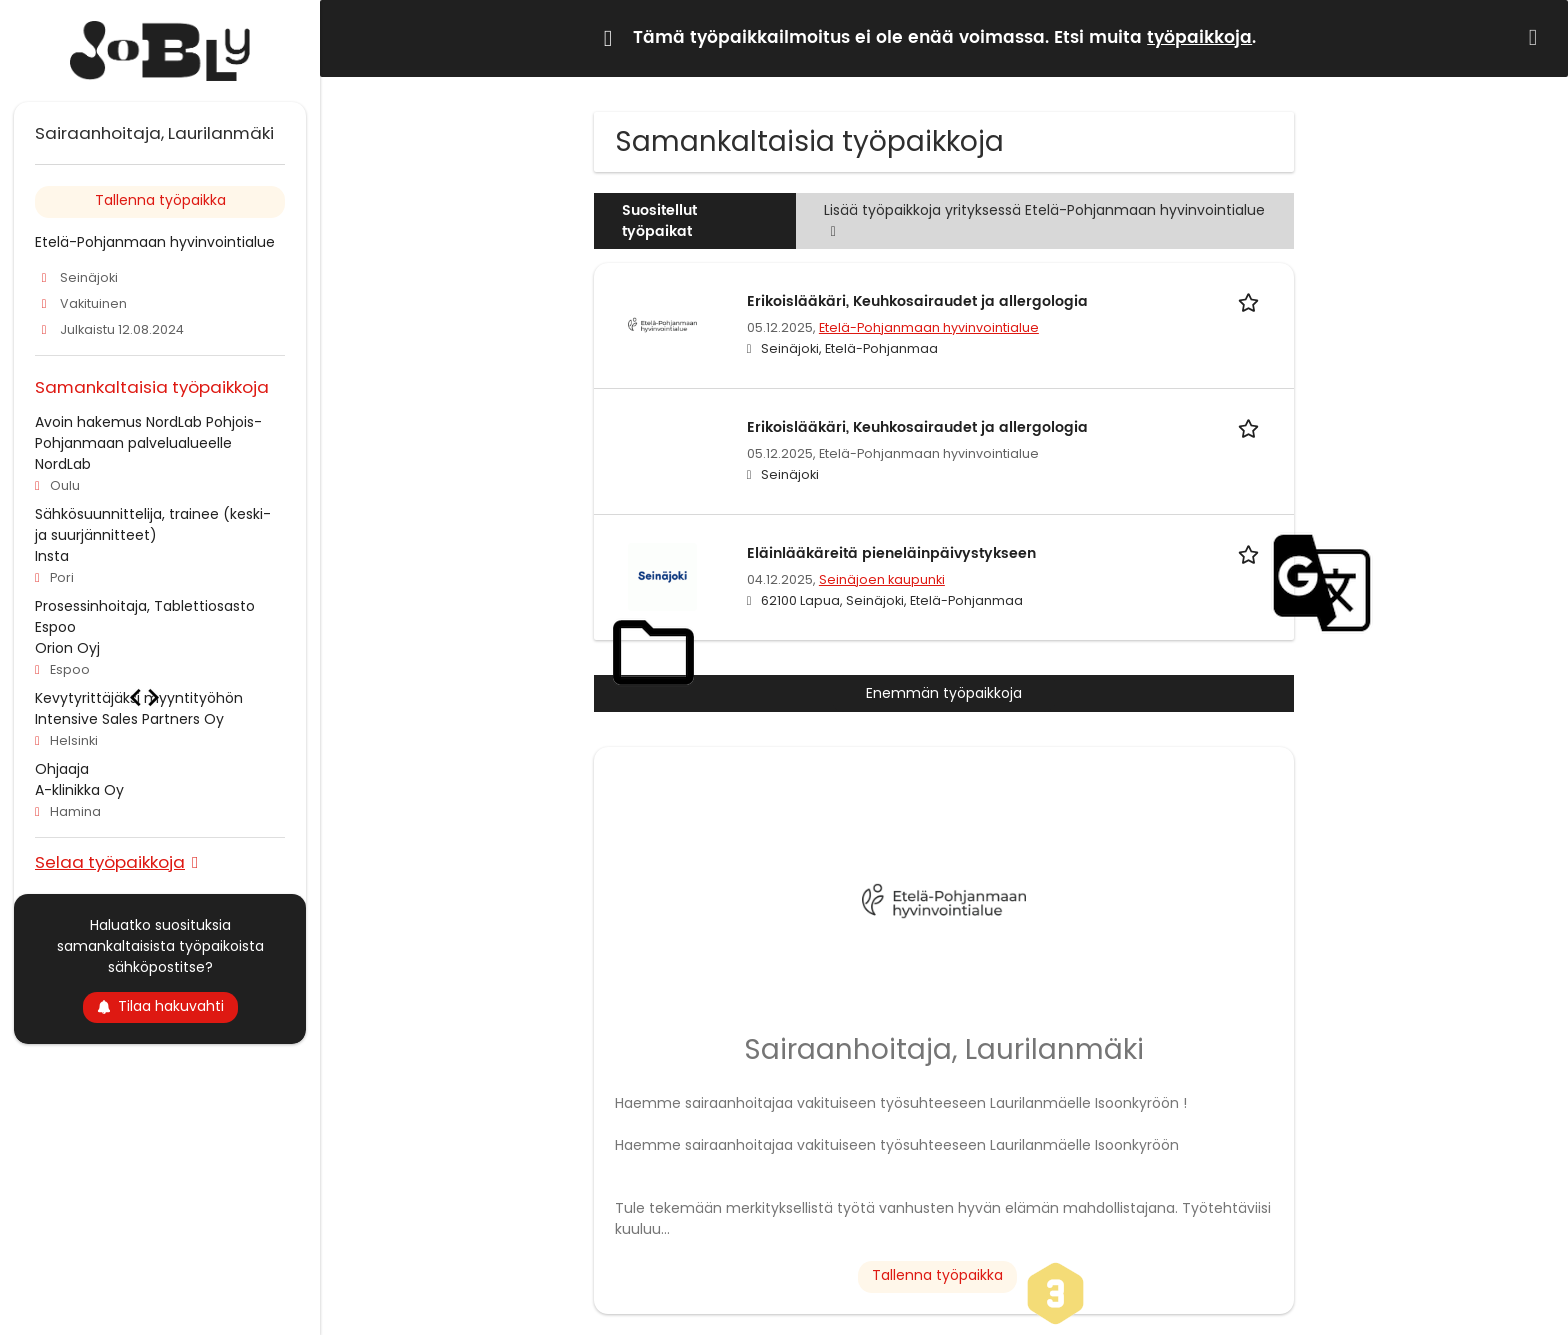 The width and height of the screenshot is (1568, 1335). What do you see at coordinates (653, 652) in the screenshot?
I see `access a folder to view its contents` at bounding box center [653, 652].